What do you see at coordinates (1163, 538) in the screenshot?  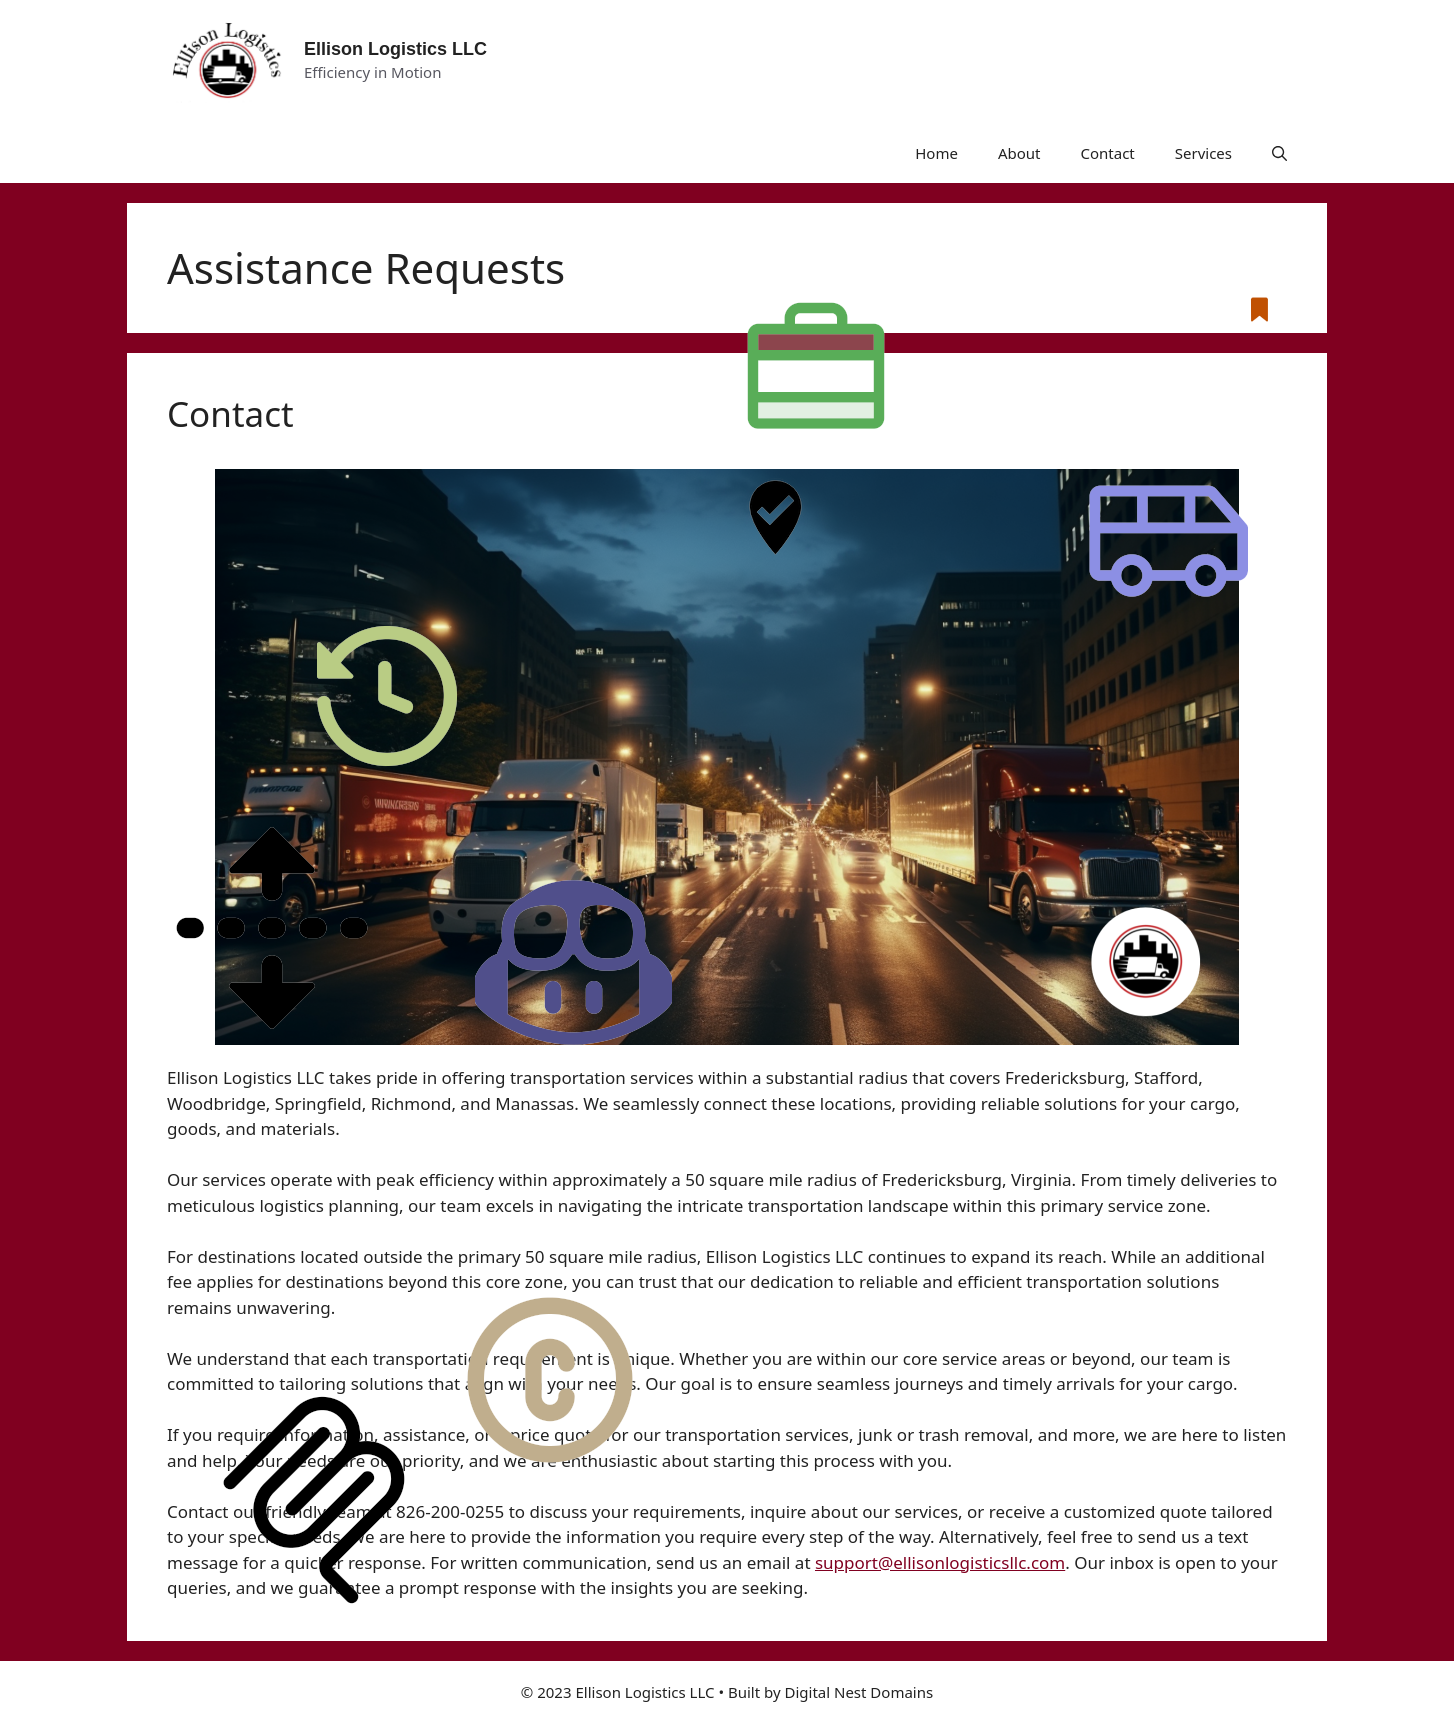 I see `track delivery or shipping status` at bounding box center [1163, 538].